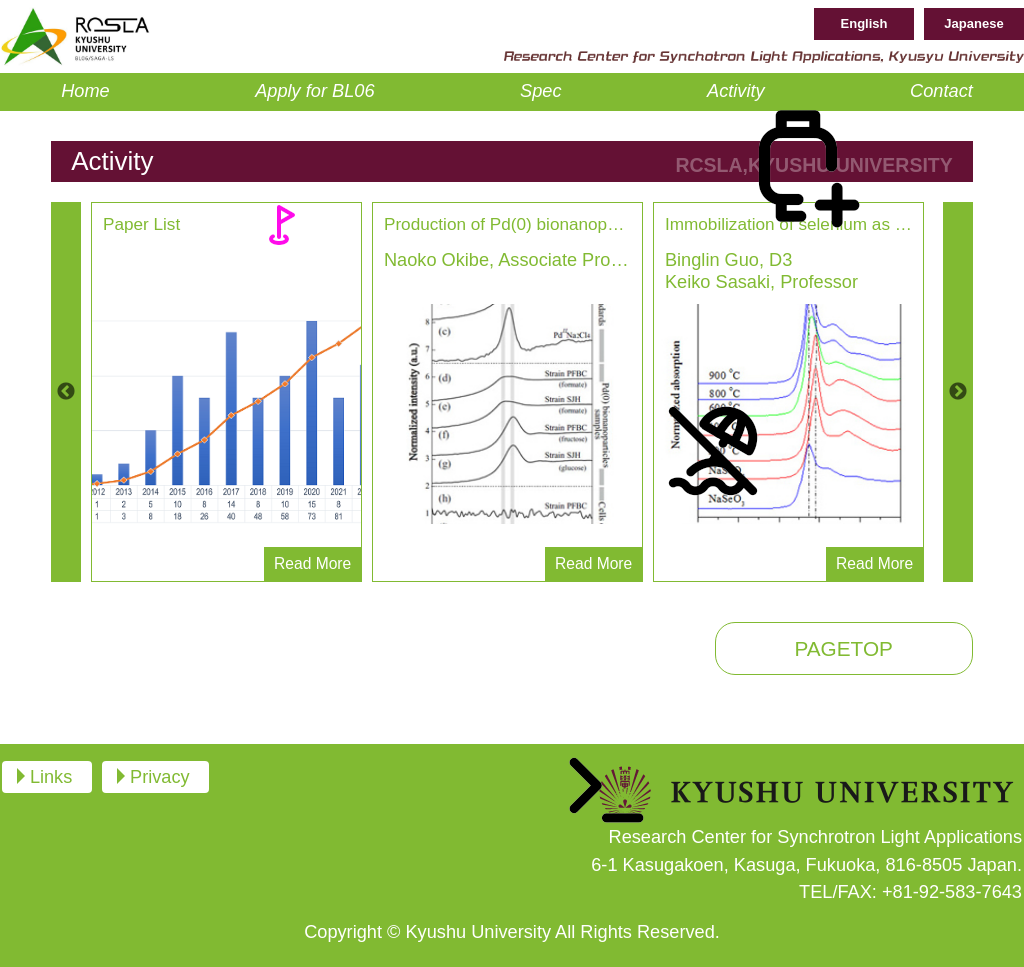 This screenshot has width=1024, height=967. I want to click on beach or coastal area unavailable, so click(713, 451).